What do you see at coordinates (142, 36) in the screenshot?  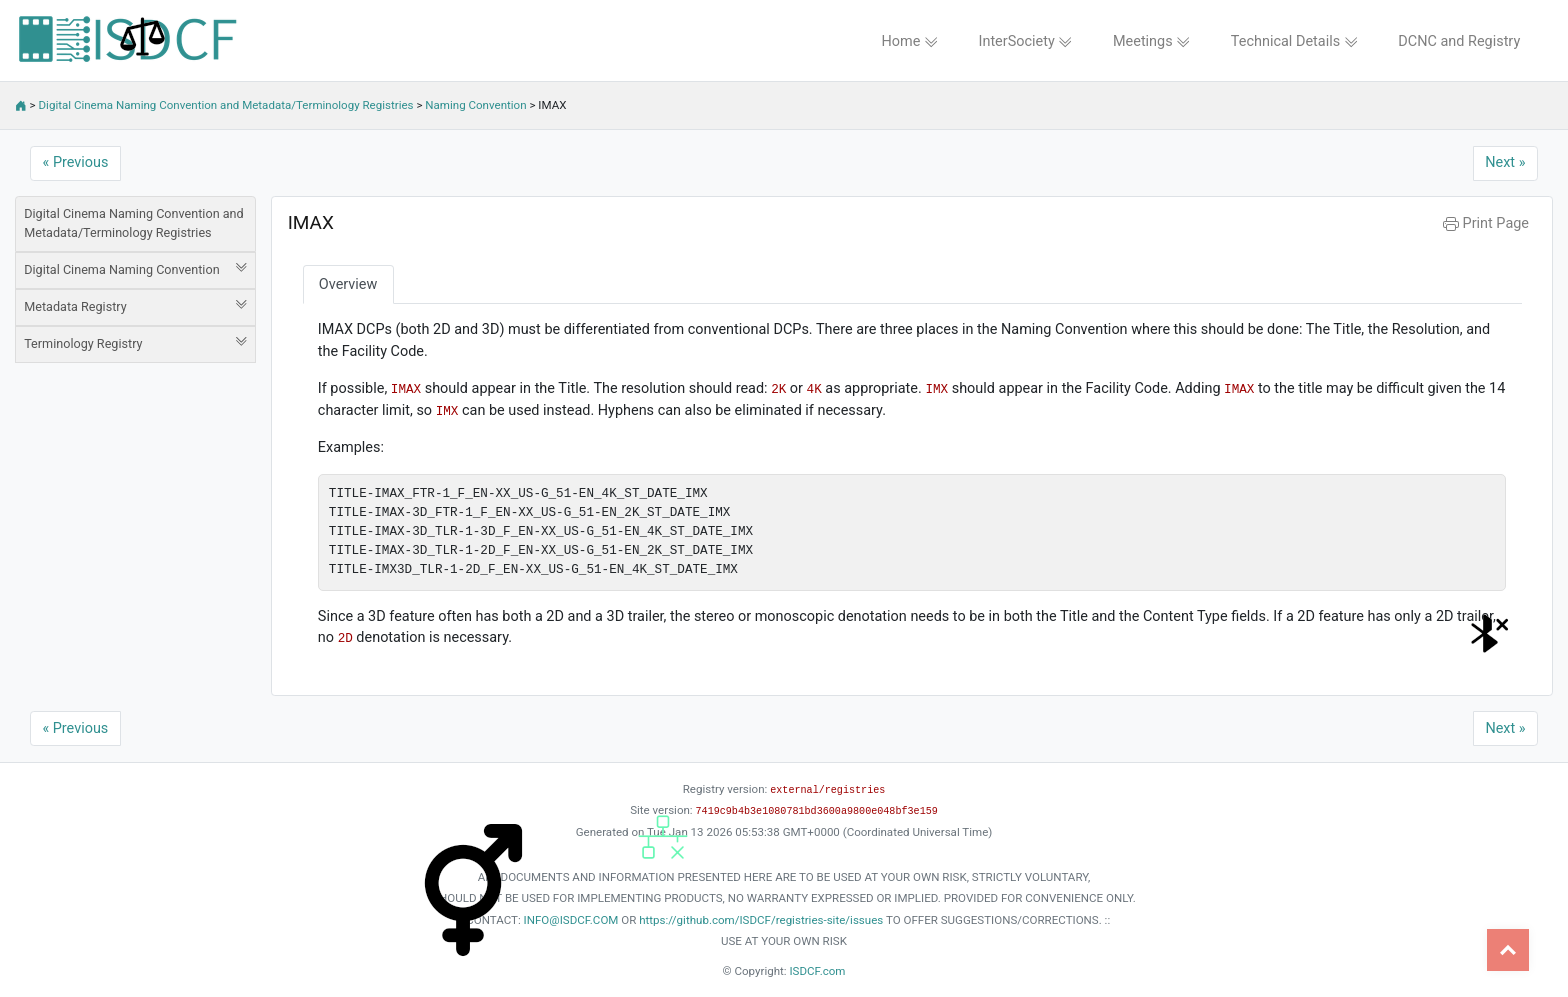 I see `compare items or options` at bounding box center [142, 36].